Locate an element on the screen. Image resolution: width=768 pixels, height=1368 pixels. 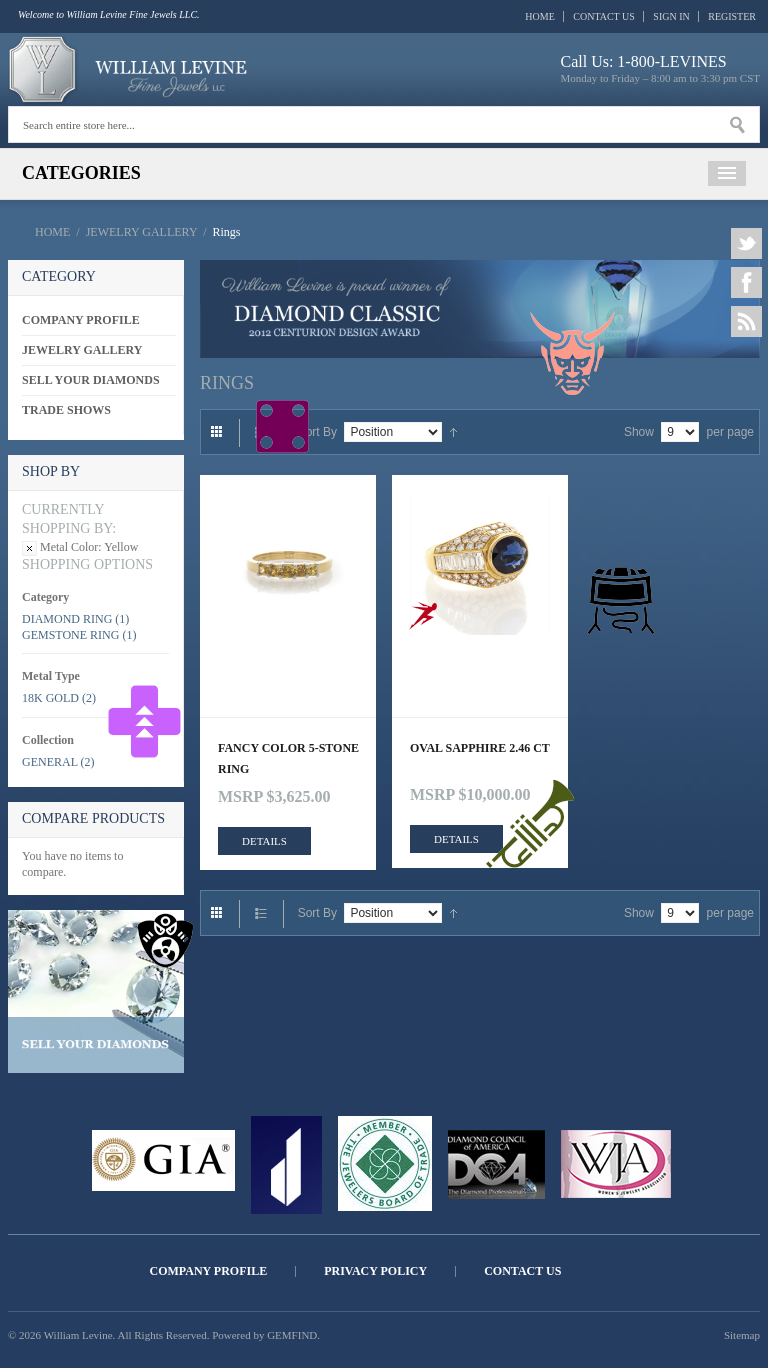
select the air man character is located at coordinates (165, 940).